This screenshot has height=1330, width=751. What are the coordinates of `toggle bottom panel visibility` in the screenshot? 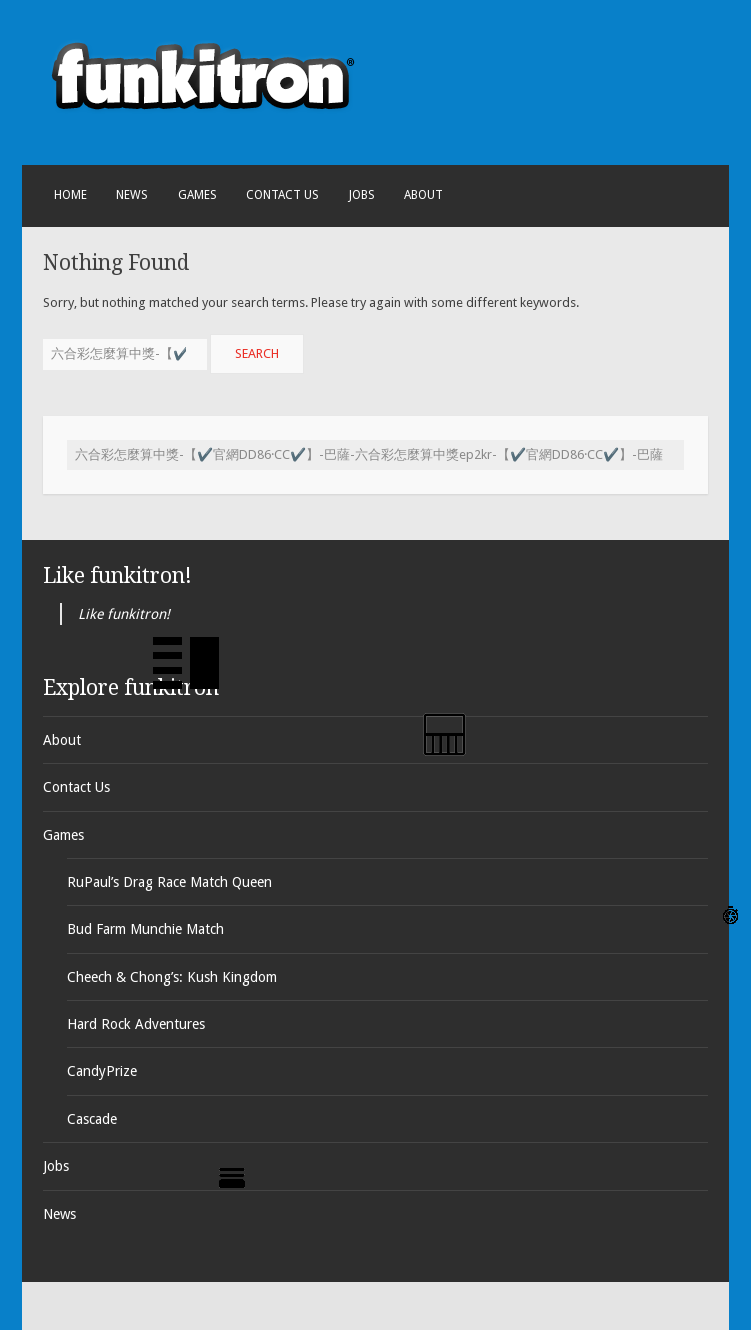 It's located at (444, 734).